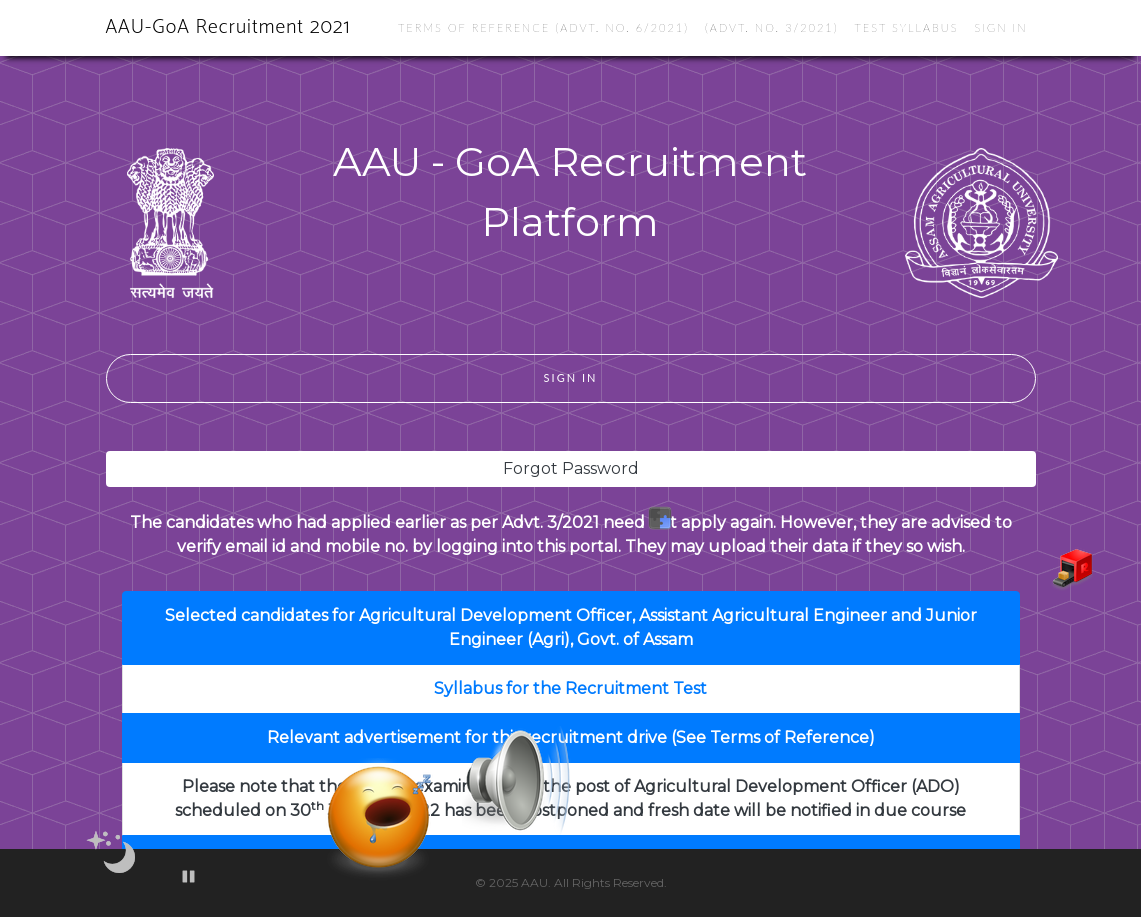  What do you see at coordinates (660, 518) in the screenshot?
I see `manage bluetooth plugins or extensions` at bounding box center [660, 518].